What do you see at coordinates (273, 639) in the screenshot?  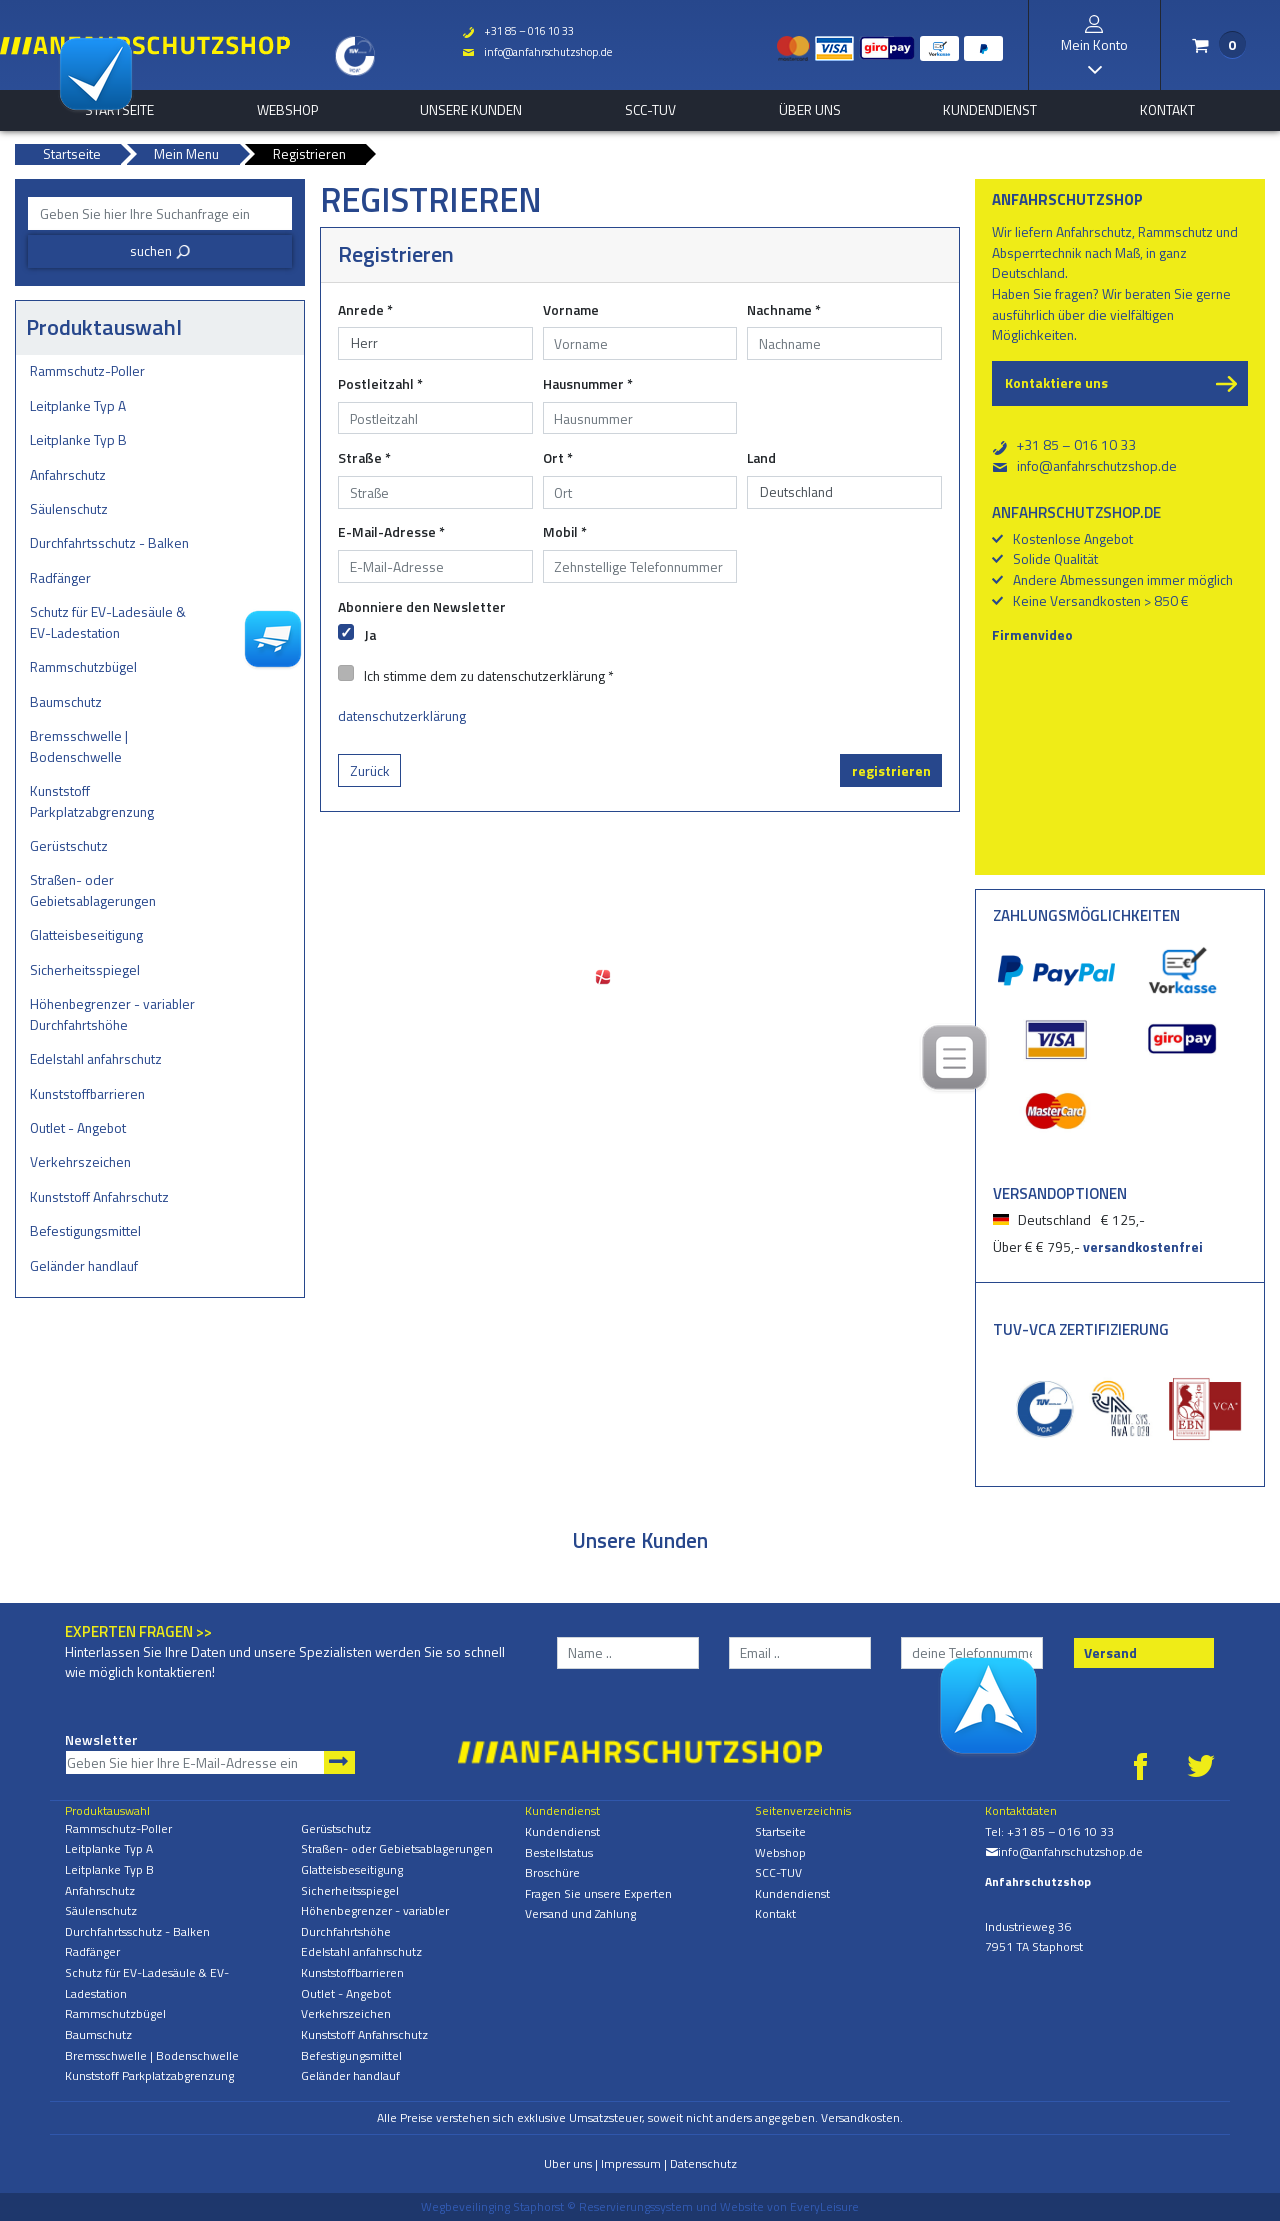 I see `open blockbench 3d modeling application` at bounding box center [273, 639].